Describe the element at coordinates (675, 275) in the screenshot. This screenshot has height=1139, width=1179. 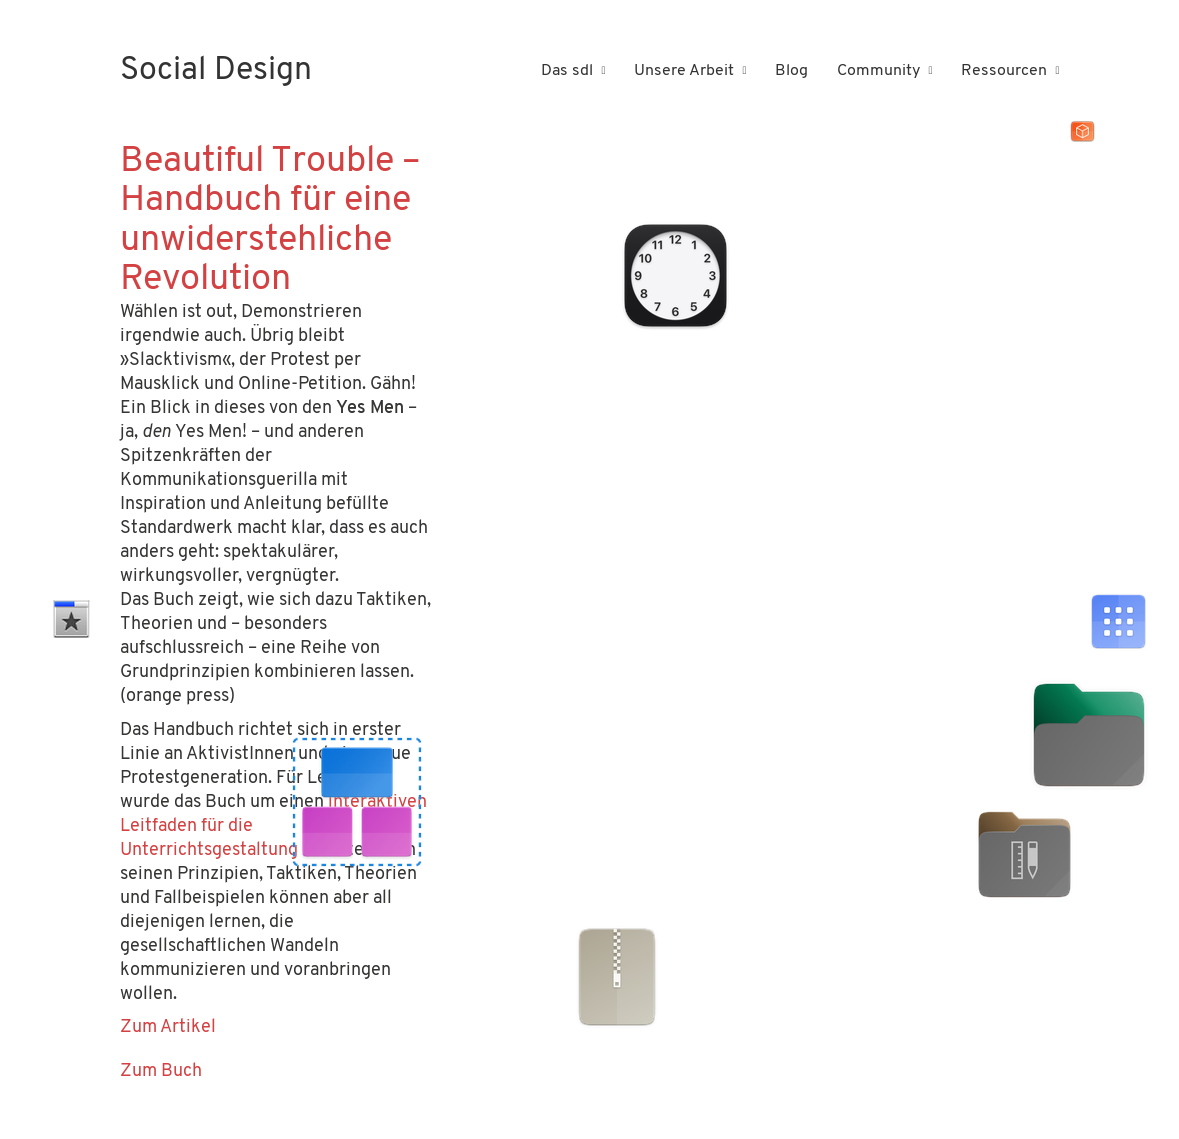
I see `open the clock app` at that location.